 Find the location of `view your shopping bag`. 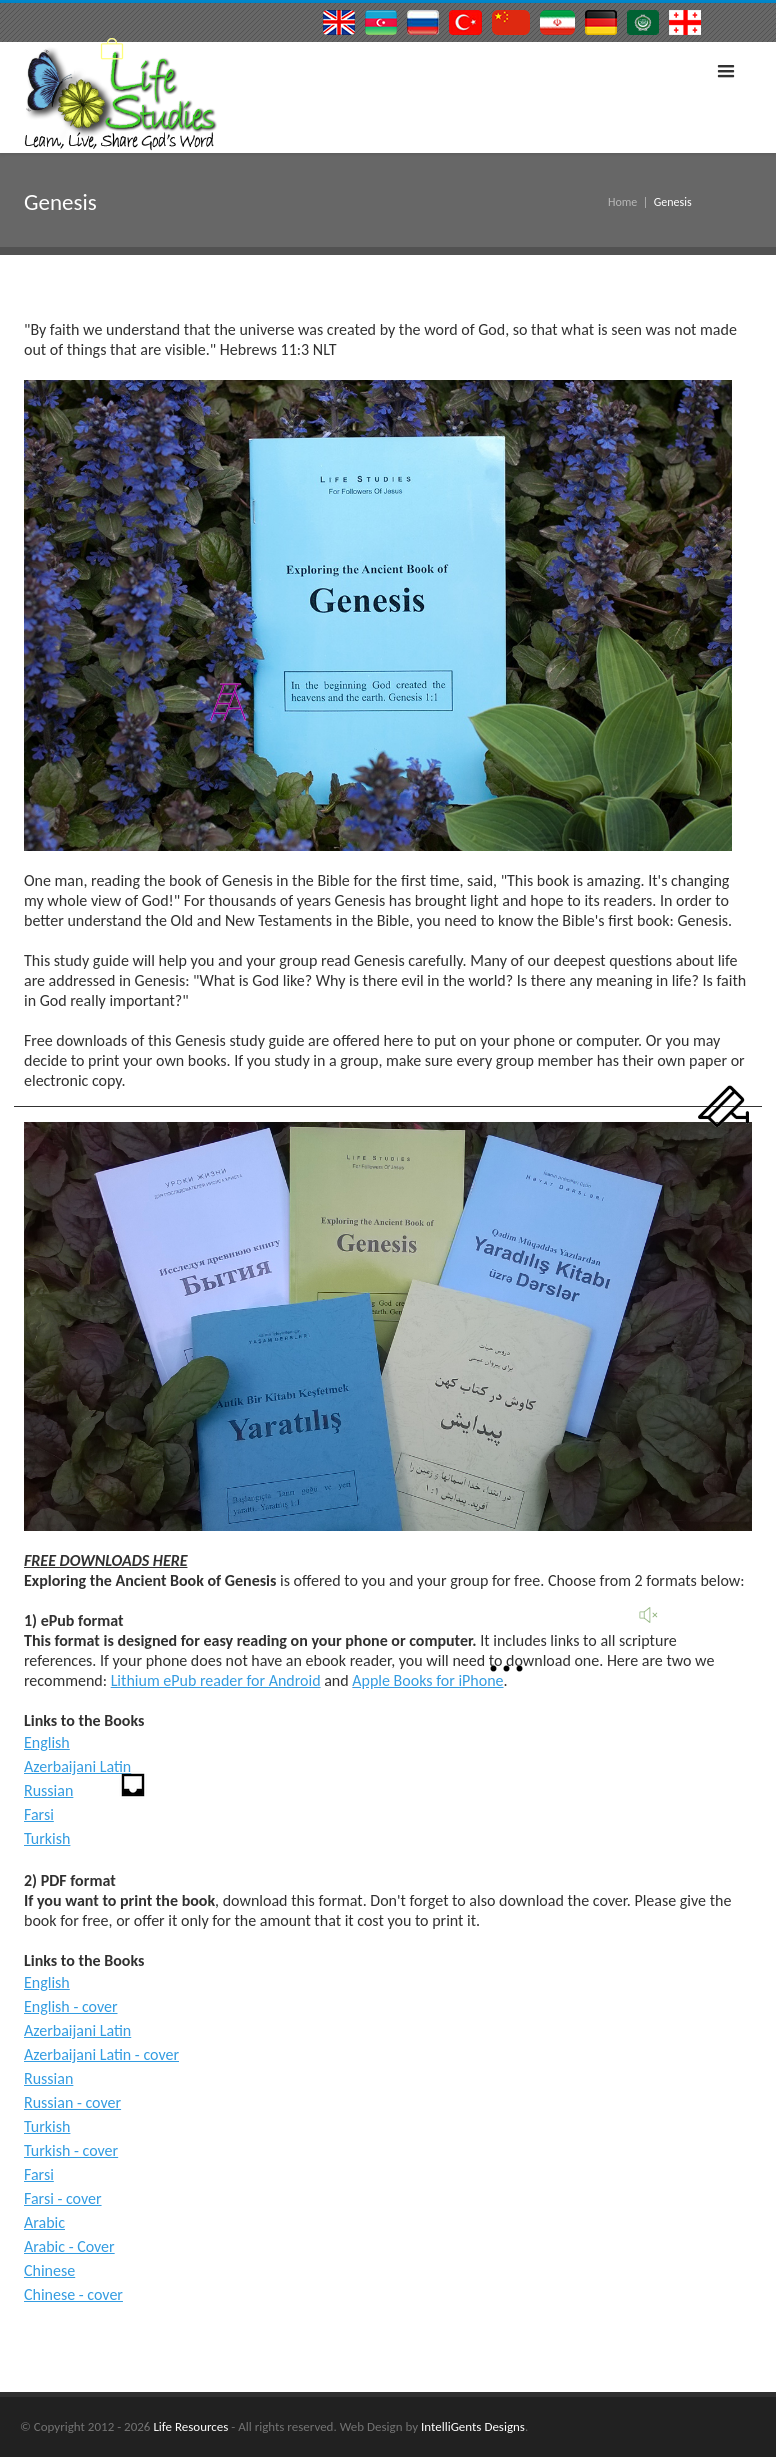

view your shopping bag is located at coordinates (112, 50).